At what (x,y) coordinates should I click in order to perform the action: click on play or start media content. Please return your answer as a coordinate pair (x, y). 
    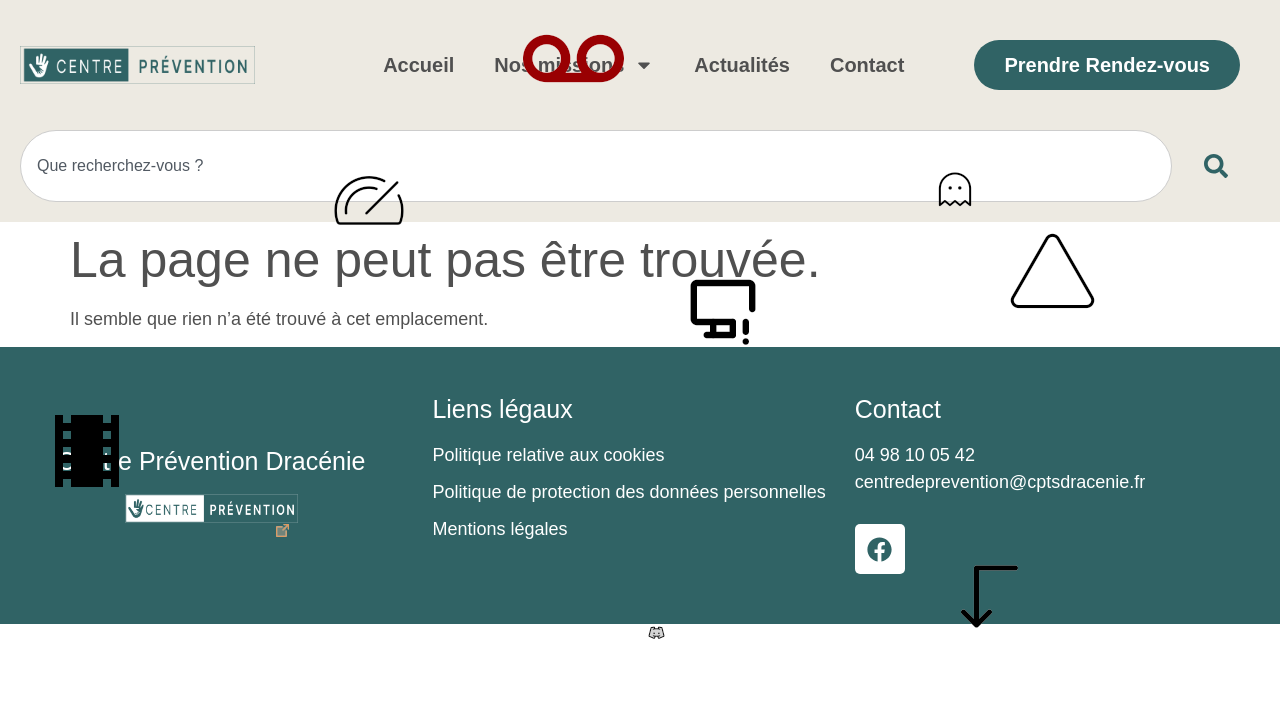
    Looking at the image, I should click on (1052, 272).